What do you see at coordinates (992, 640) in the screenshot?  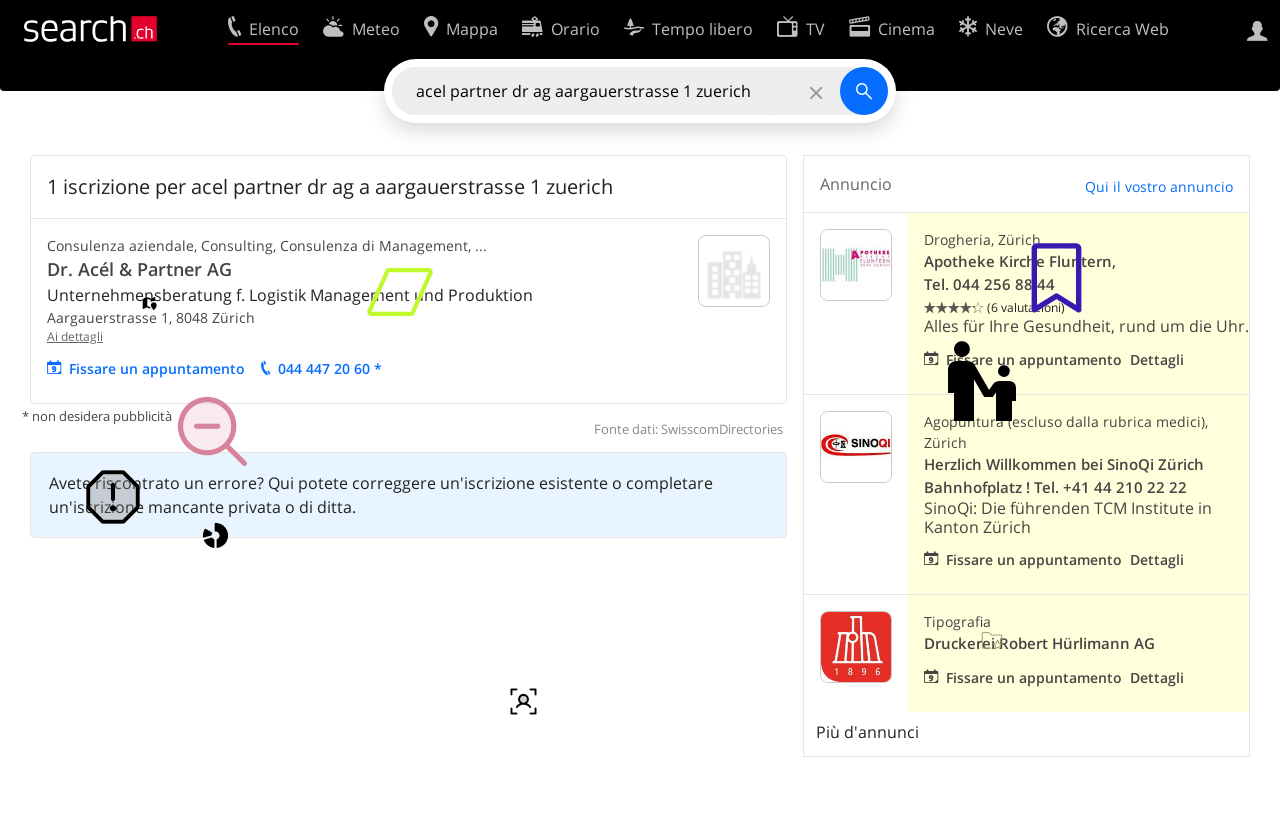 I see `access your starred or favorite folders` at bounding box center [992, 640].